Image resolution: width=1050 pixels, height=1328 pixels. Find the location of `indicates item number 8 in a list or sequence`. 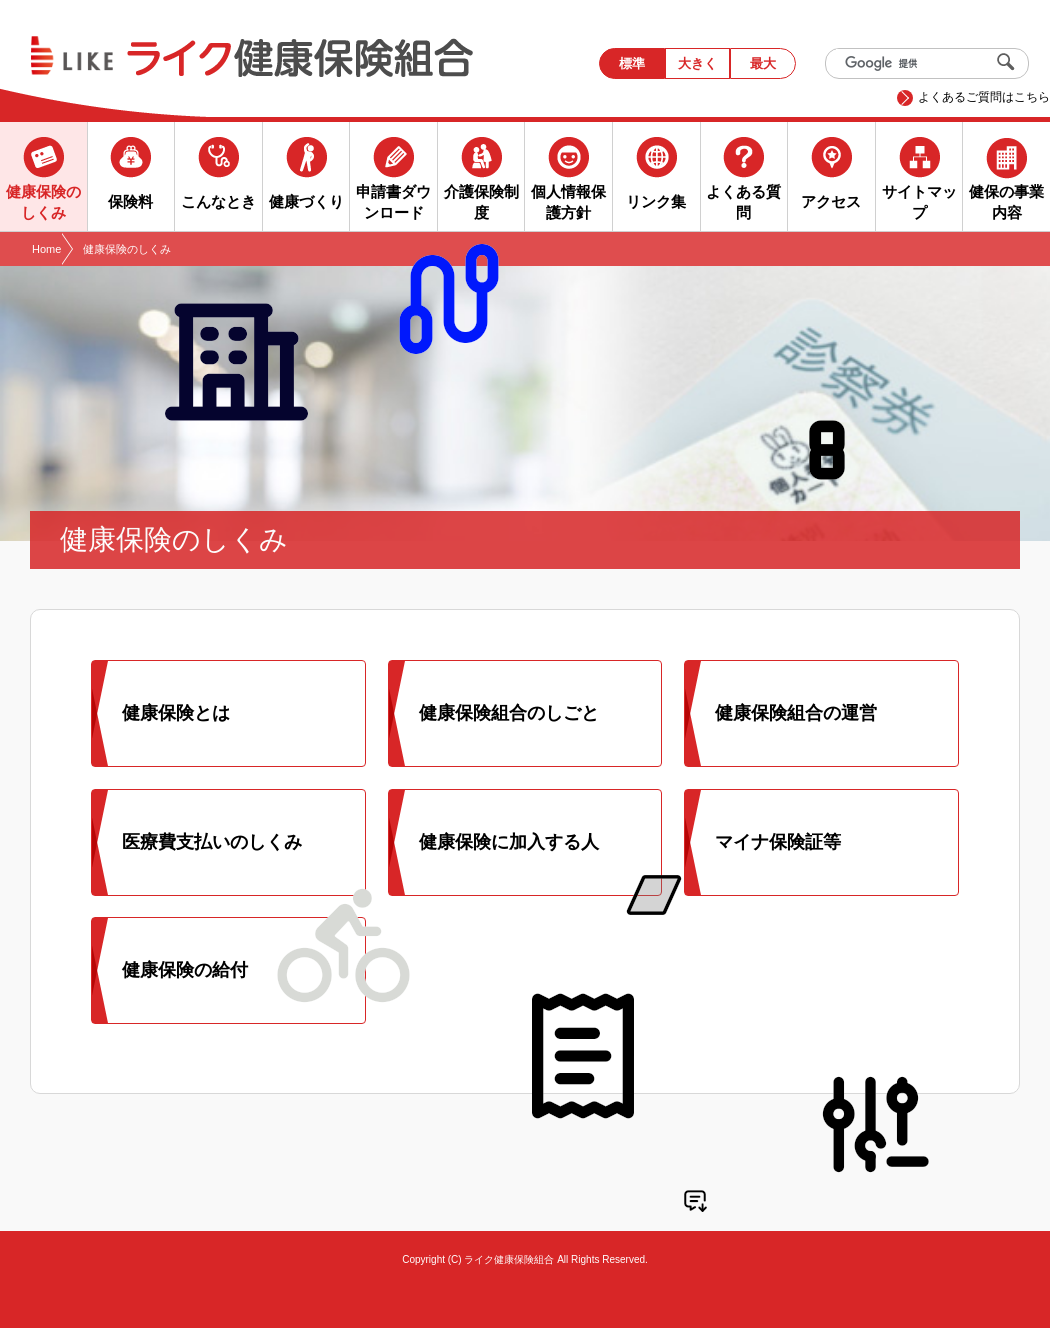

indicates item number 8 in a list or sequence is located at coordinates (827, 450).